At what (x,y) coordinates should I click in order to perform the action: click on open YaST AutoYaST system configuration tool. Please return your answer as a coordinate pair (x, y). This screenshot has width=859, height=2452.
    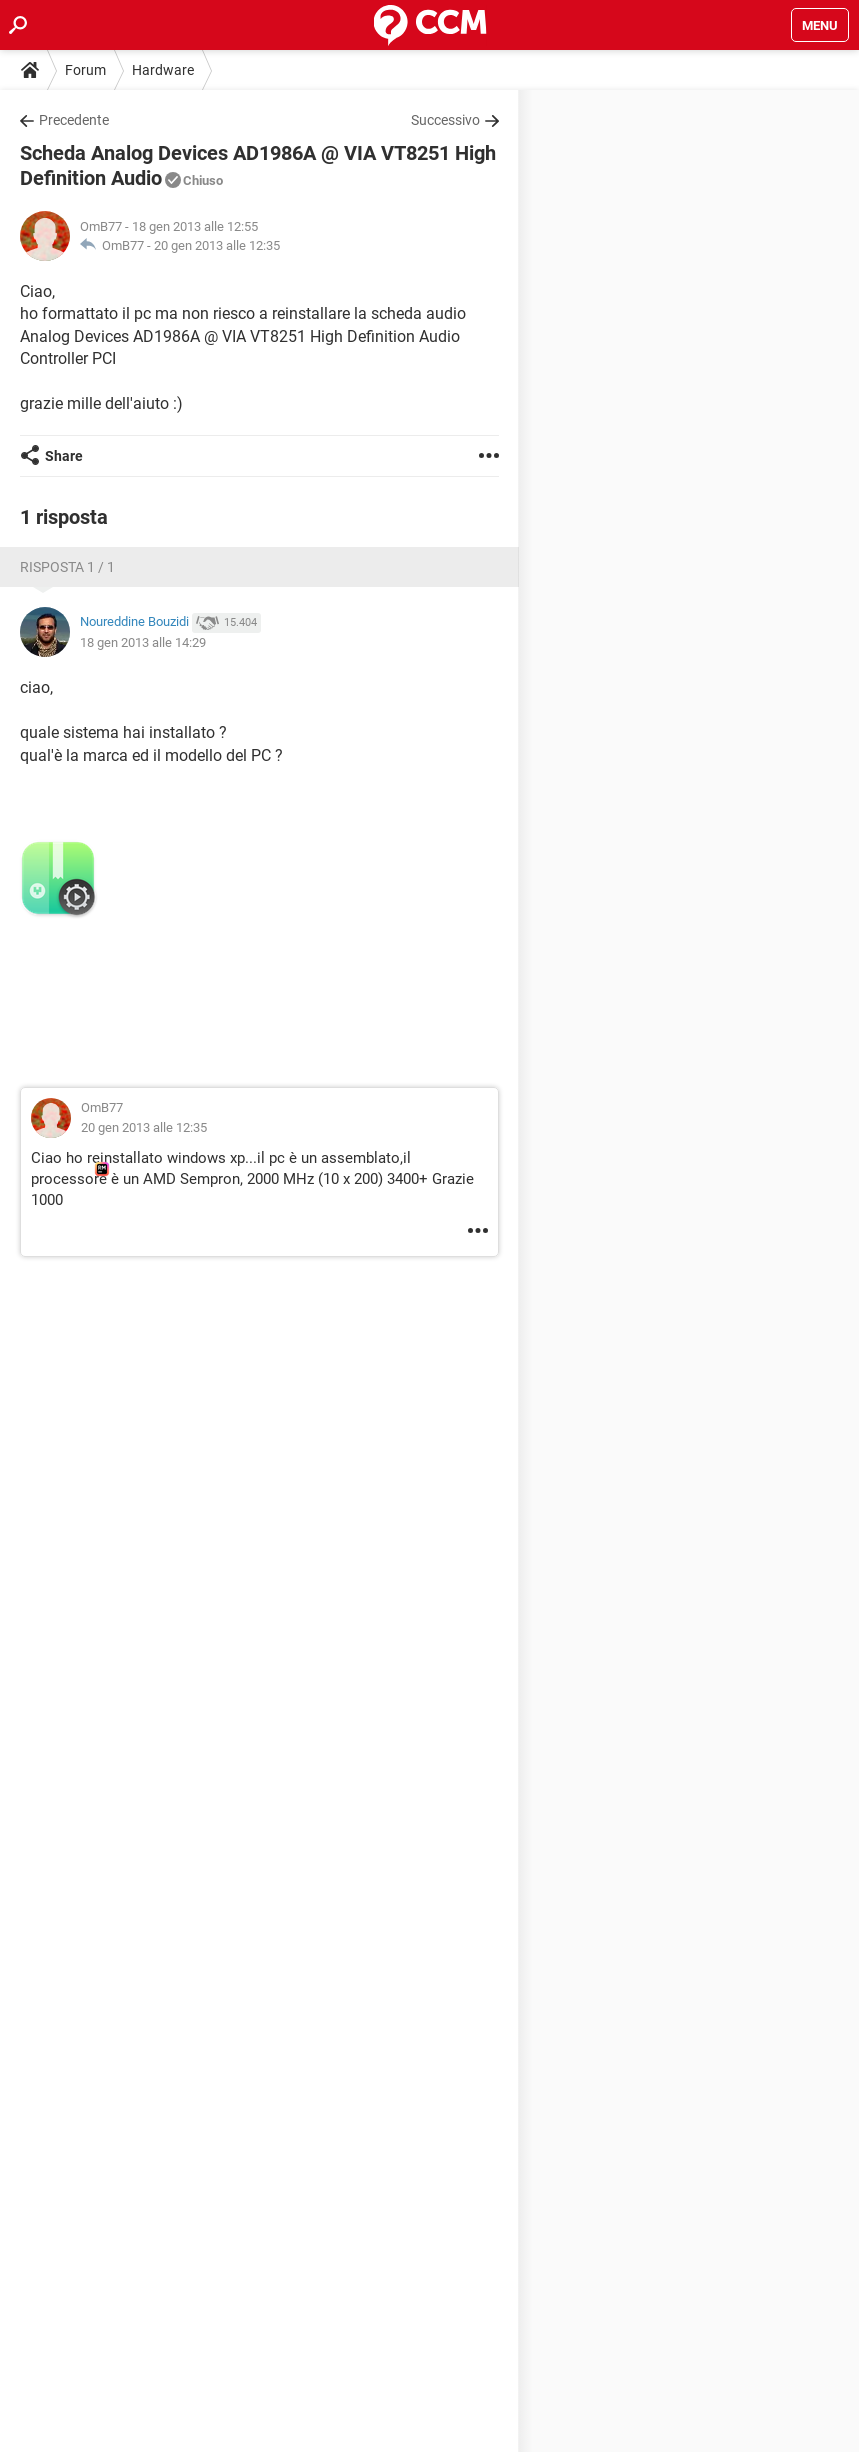
    Looking at the image, I should click on (58, 878).